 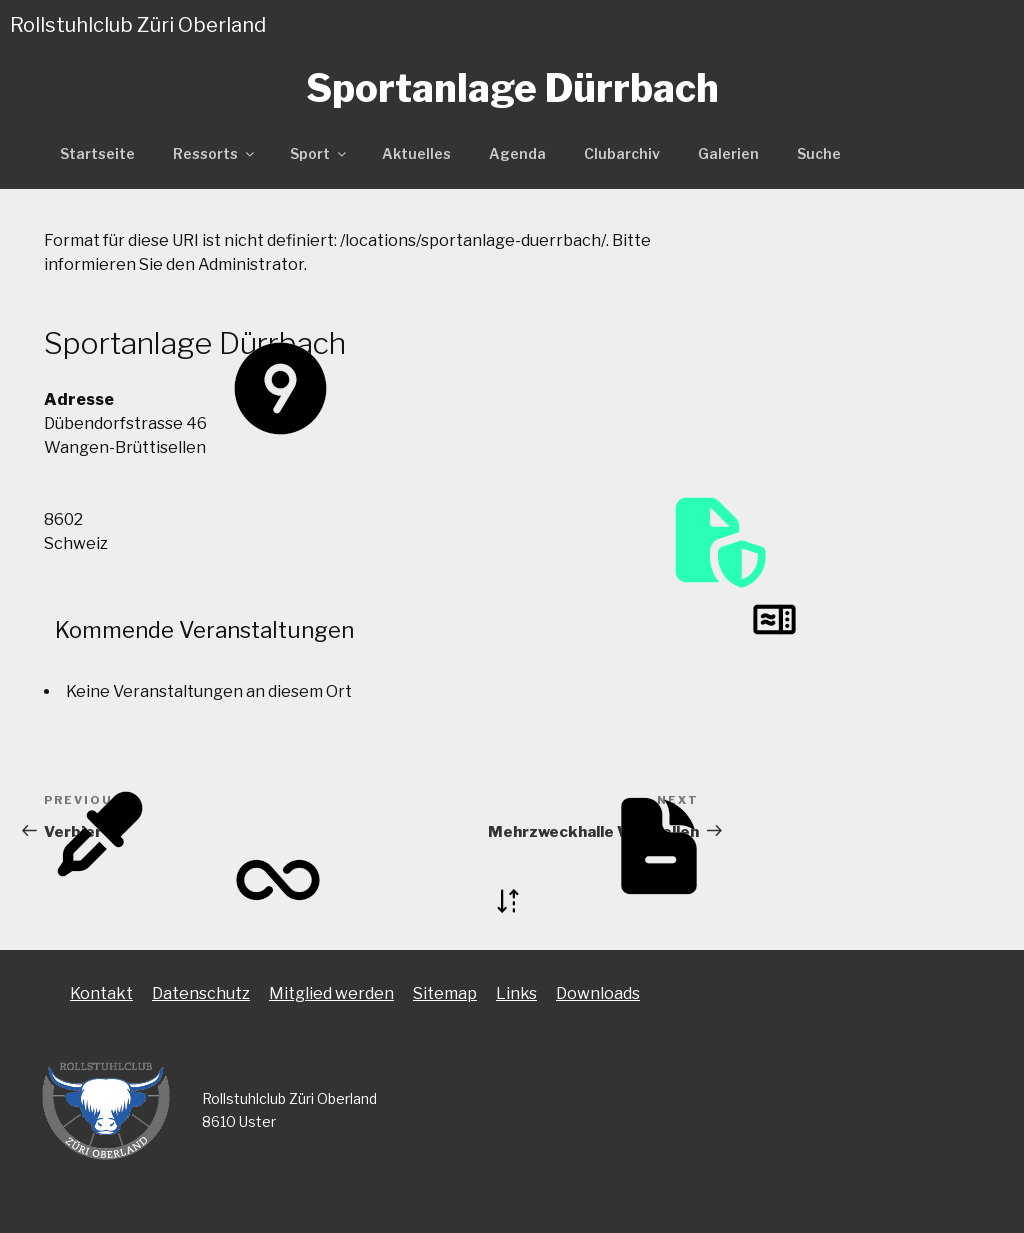 I want to click on indicates item number nine in a list or sequence, so click(x=280, y=388).